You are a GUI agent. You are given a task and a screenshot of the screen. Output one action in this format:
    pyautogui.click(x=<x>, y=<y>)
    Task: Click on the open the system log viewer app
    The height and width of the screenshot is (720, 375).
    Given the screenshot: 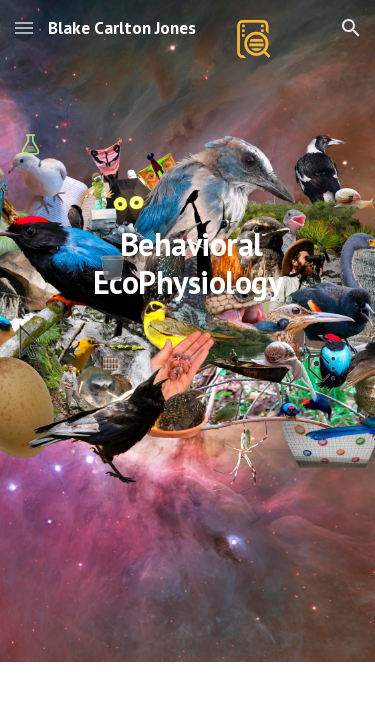 What is the action you would take?
    pyautogui.click(x=254, y=39)
    